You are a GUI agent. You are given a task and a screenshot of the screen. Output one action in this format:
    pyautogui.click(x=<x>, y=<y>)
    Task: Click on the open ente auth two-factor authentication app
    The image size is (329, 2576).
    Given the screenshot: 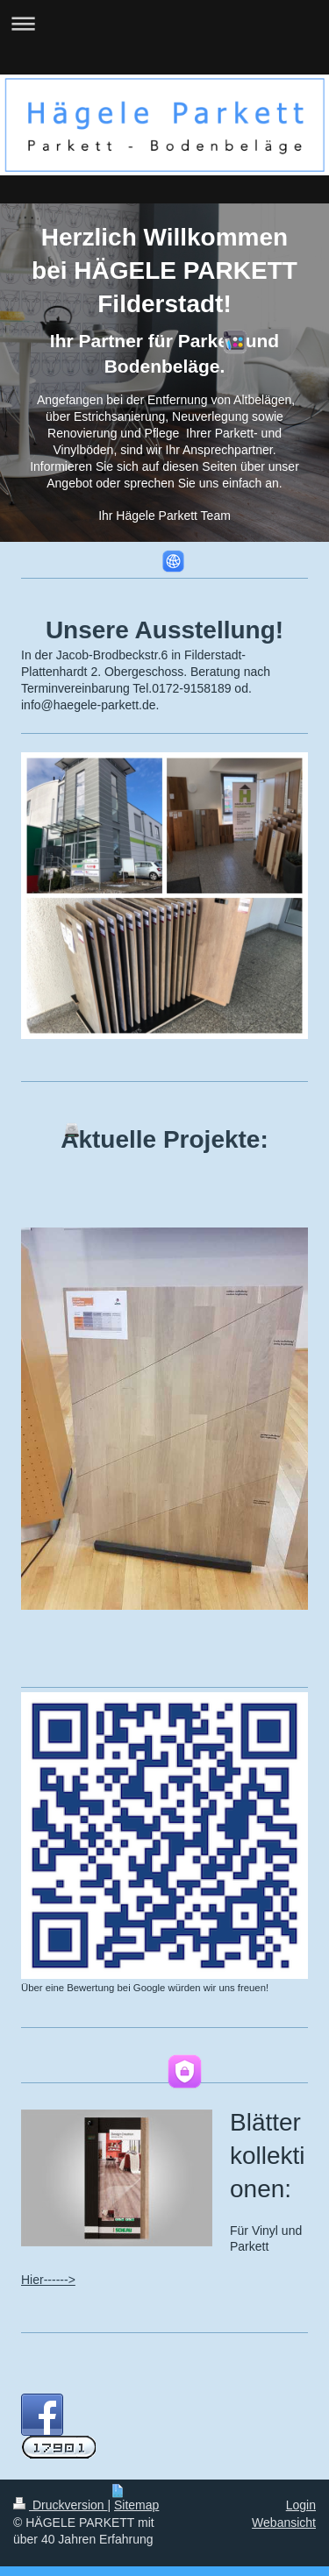 What is the action you would take?
    pyautogui.click(x=184, y=2071)
    